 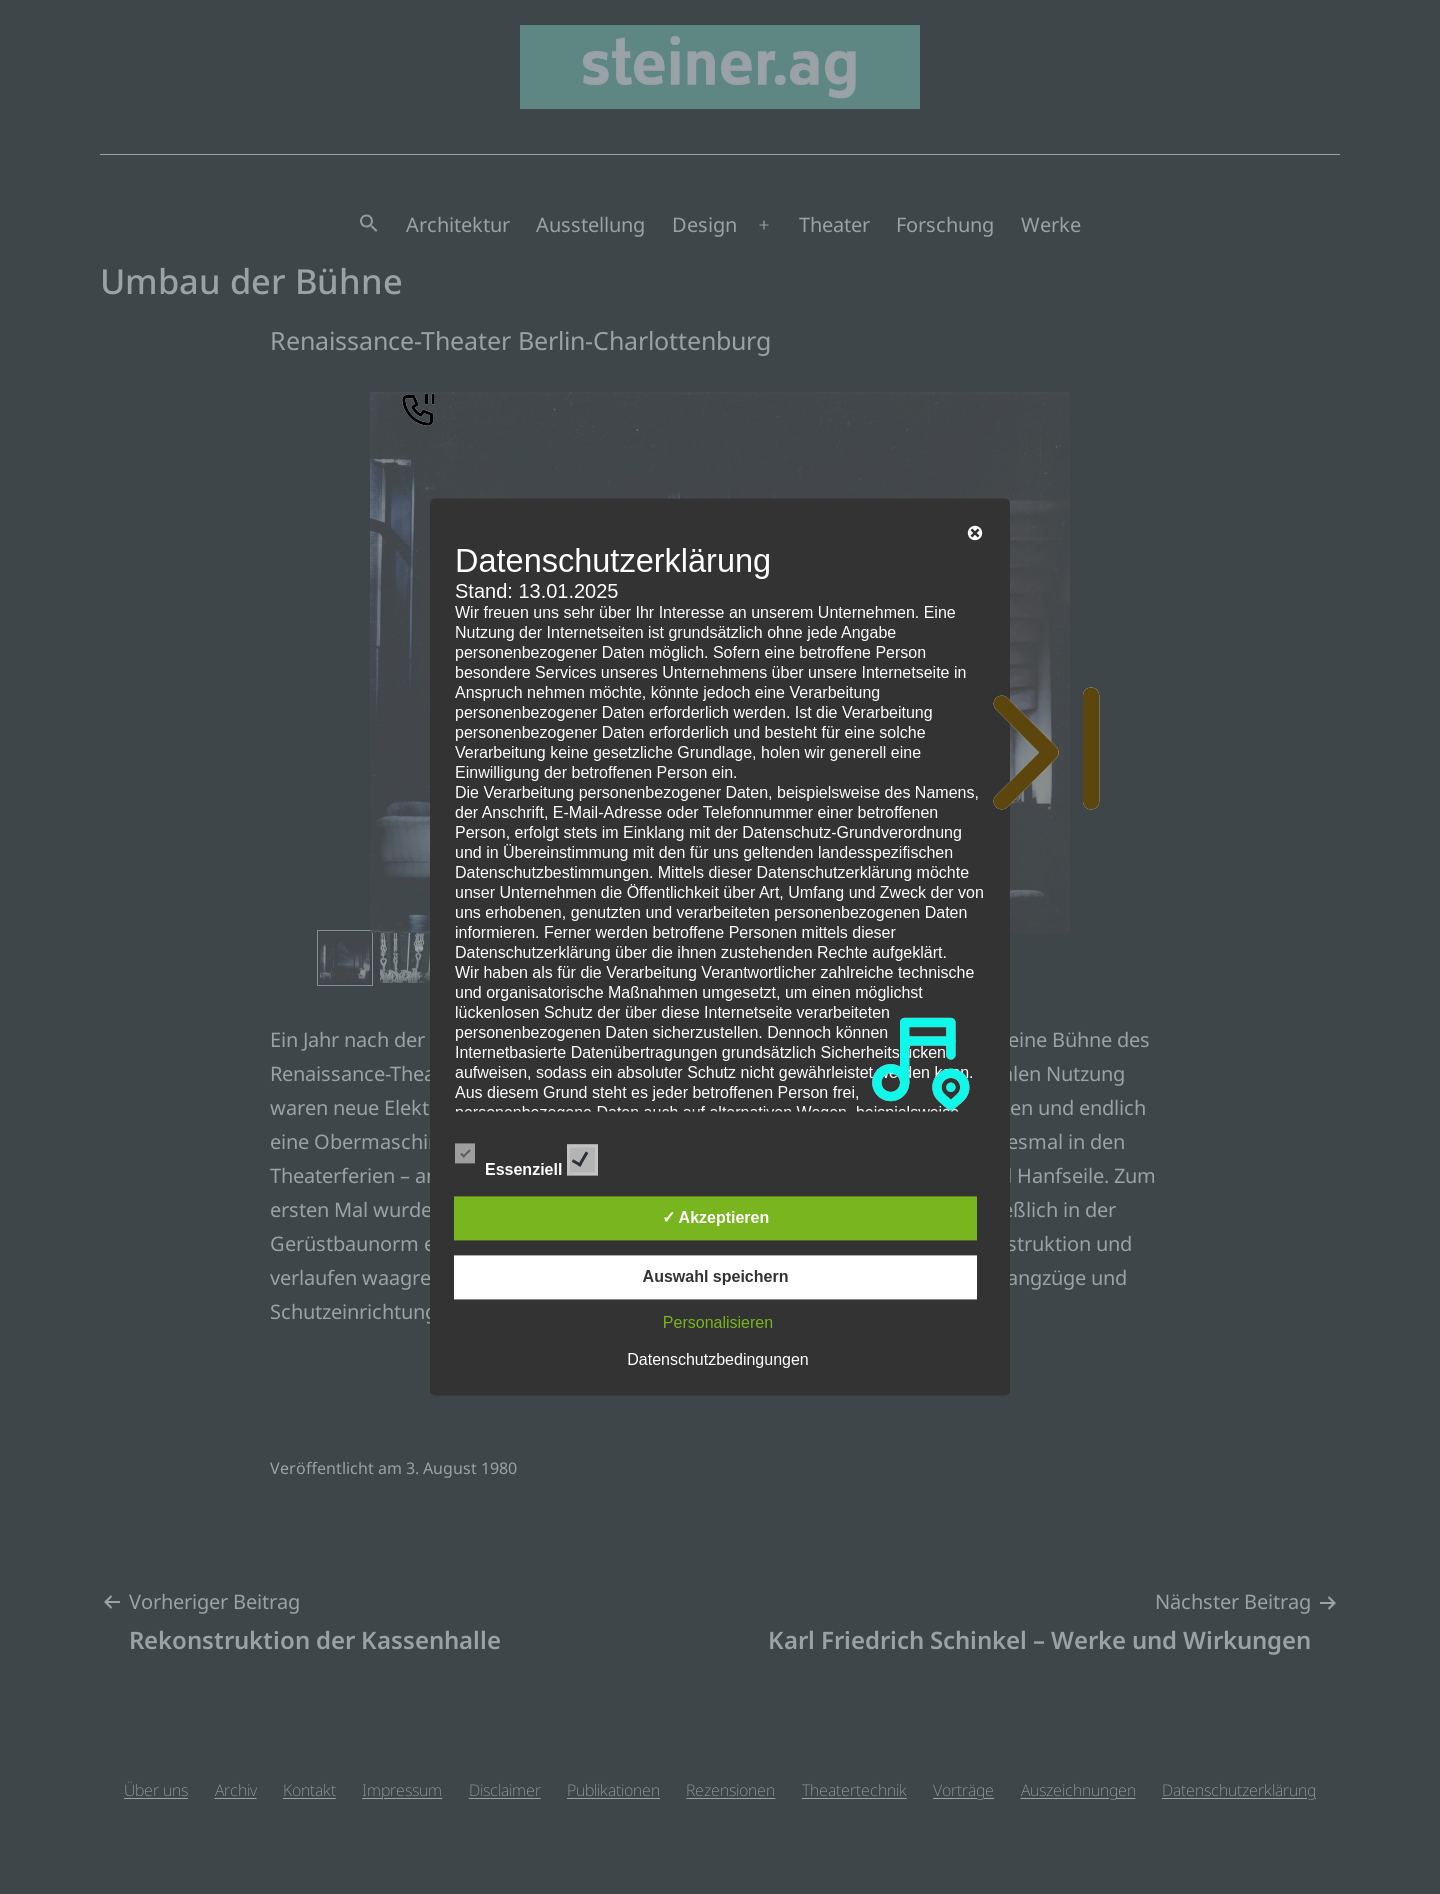 I want to click on skip to end of content, so click(x=1050, y=752).